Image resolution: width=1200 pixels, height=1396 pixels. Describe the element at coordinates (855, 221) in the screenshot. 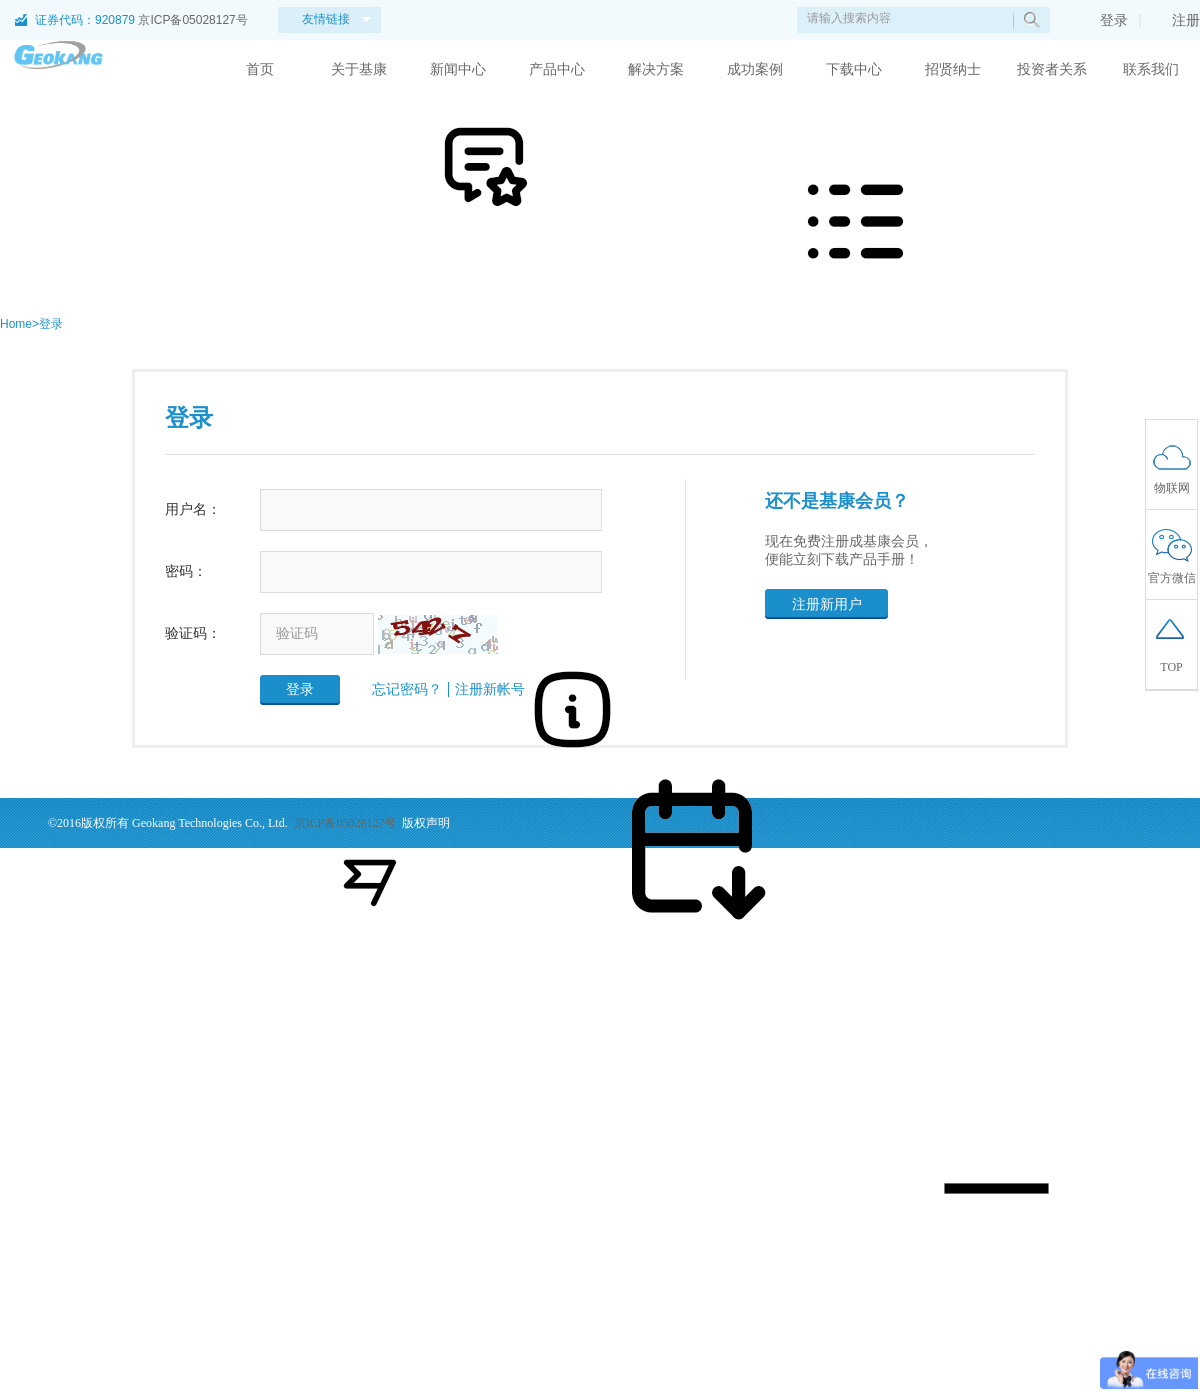

I see `view system logs or activity history` at that location.